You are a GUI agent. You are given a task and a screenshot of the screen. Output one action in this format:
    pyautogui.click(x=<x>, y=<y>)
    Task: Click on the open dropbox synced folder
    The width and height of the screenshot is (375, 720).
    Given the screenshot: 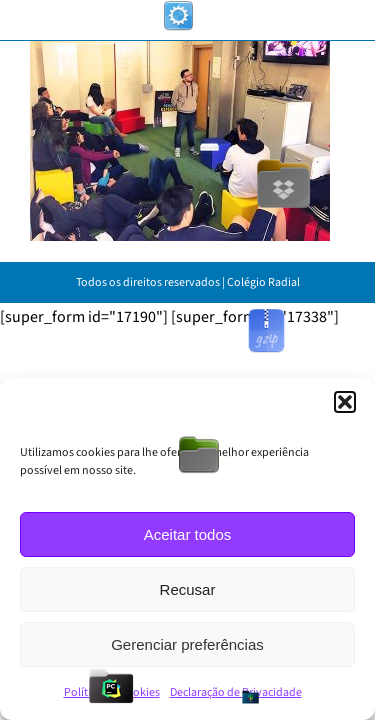 What is the action you would take?
    pyautogui.click(x=283, y=183)
    